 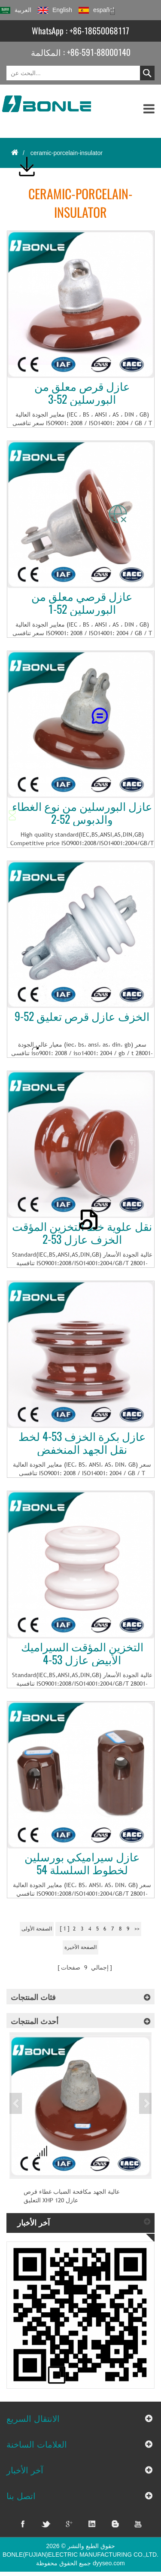 I want to click on tablet device with speaker, so click(x=112, y=12).